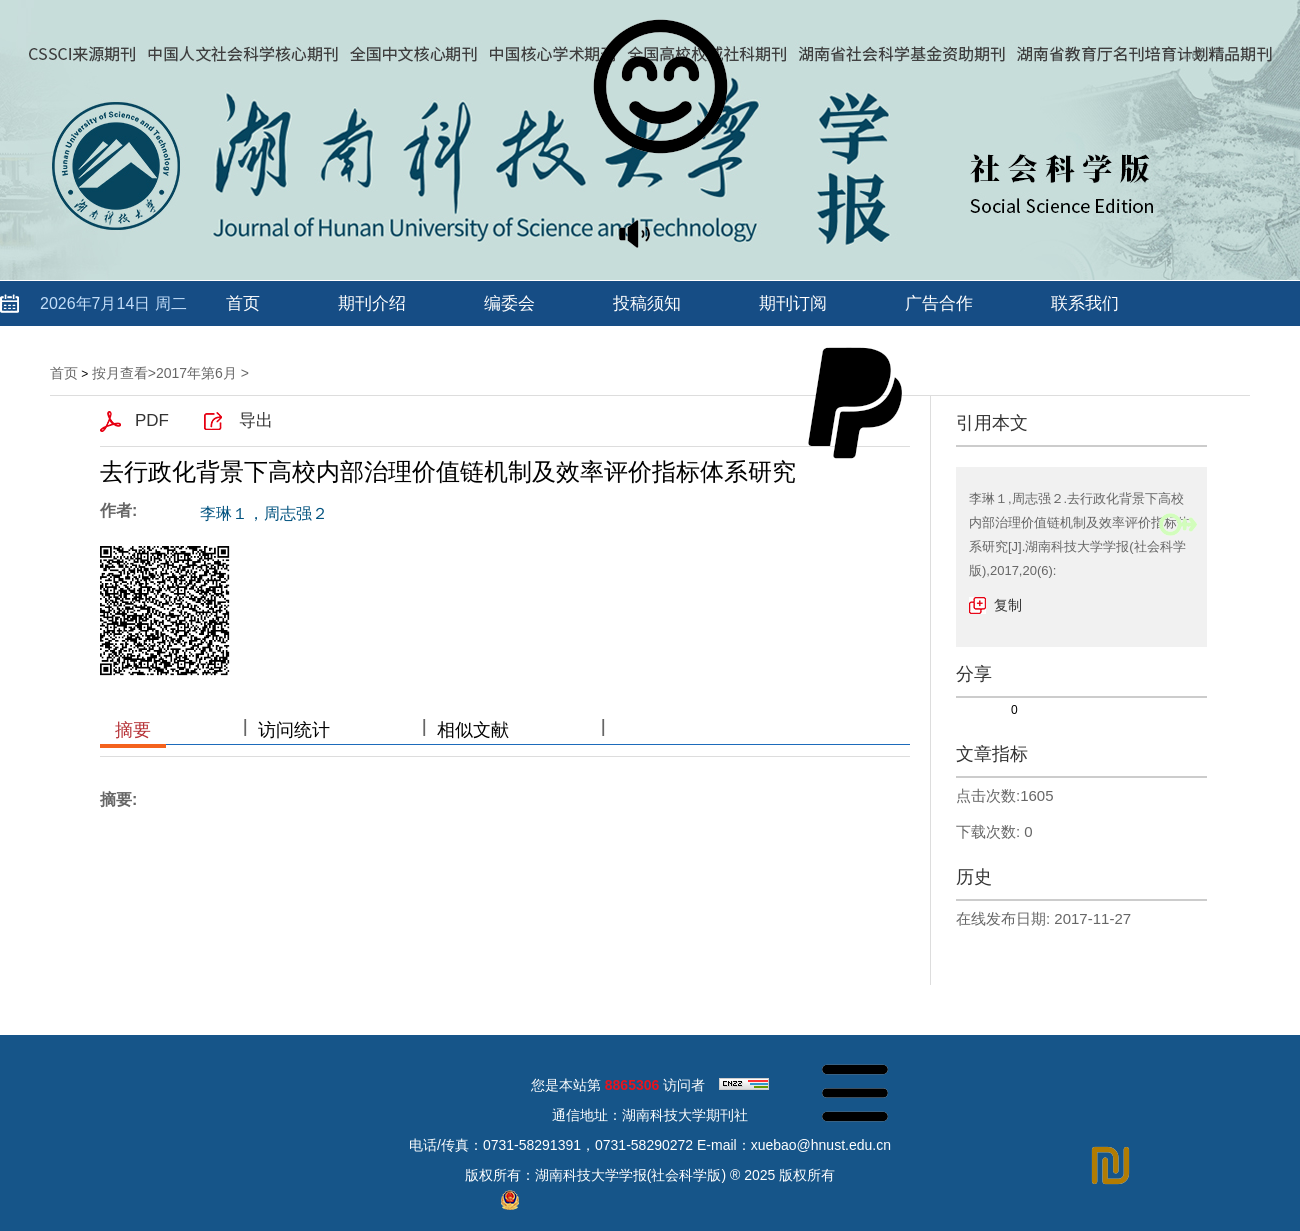 The width and height of the screenshot is (1300, 1231). I want to click on open navigation menu, so click(855, 1093).